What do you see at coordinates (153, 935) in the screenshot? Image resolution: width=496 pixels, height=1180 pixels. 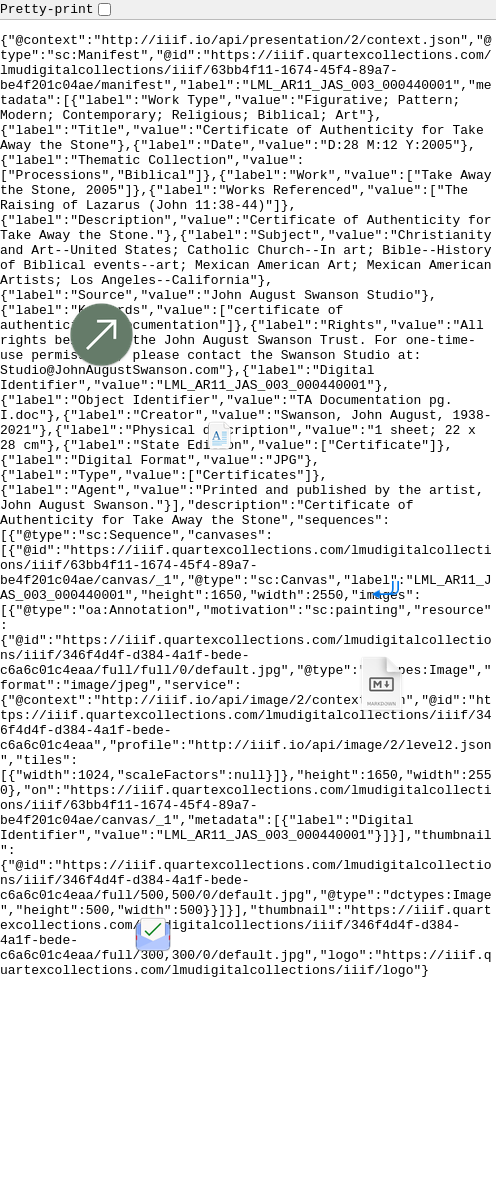 I see `mark email as not junk or spam` at bounding box center [153, 935].